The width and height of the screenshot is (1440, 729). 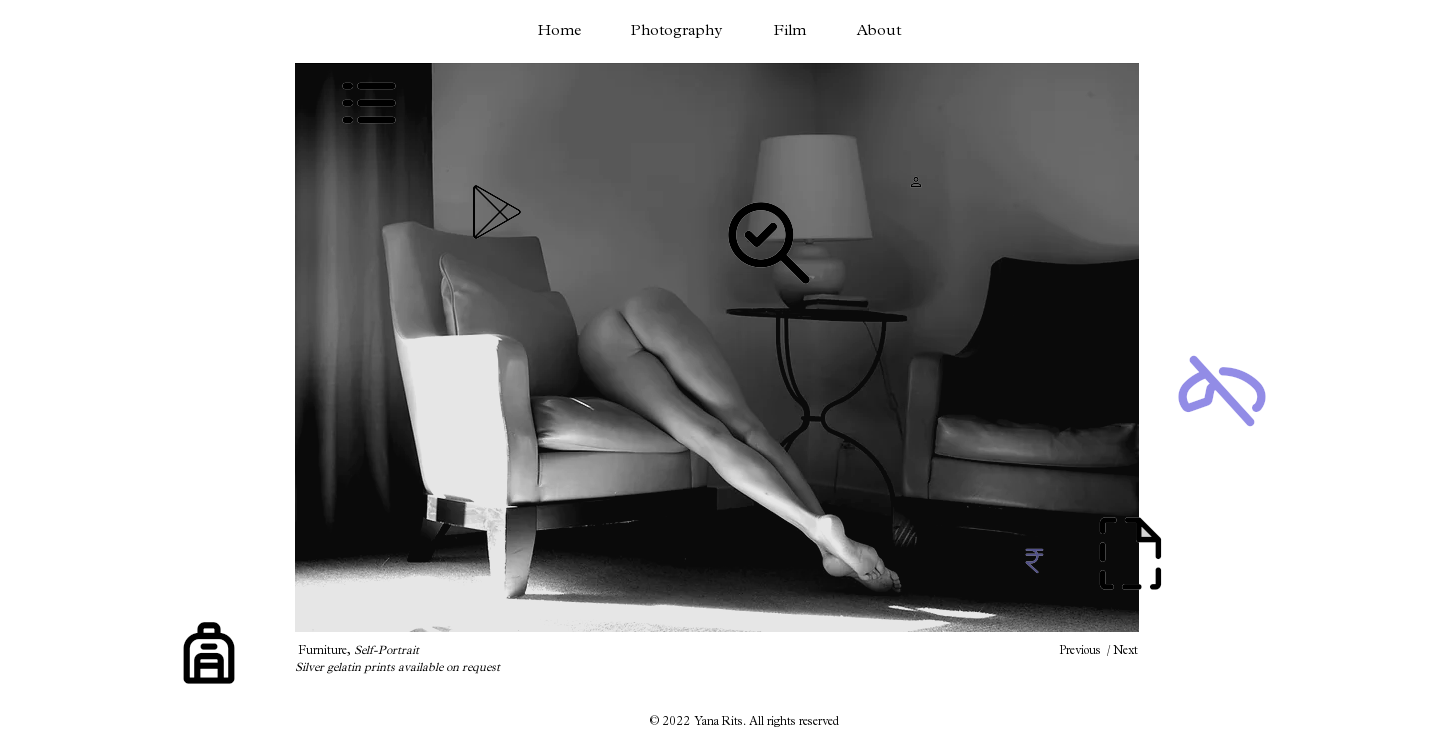 What do you see at coordinates (916, 182) in the screenshot?
I see `view your profile` at bounding box center [916, 182].